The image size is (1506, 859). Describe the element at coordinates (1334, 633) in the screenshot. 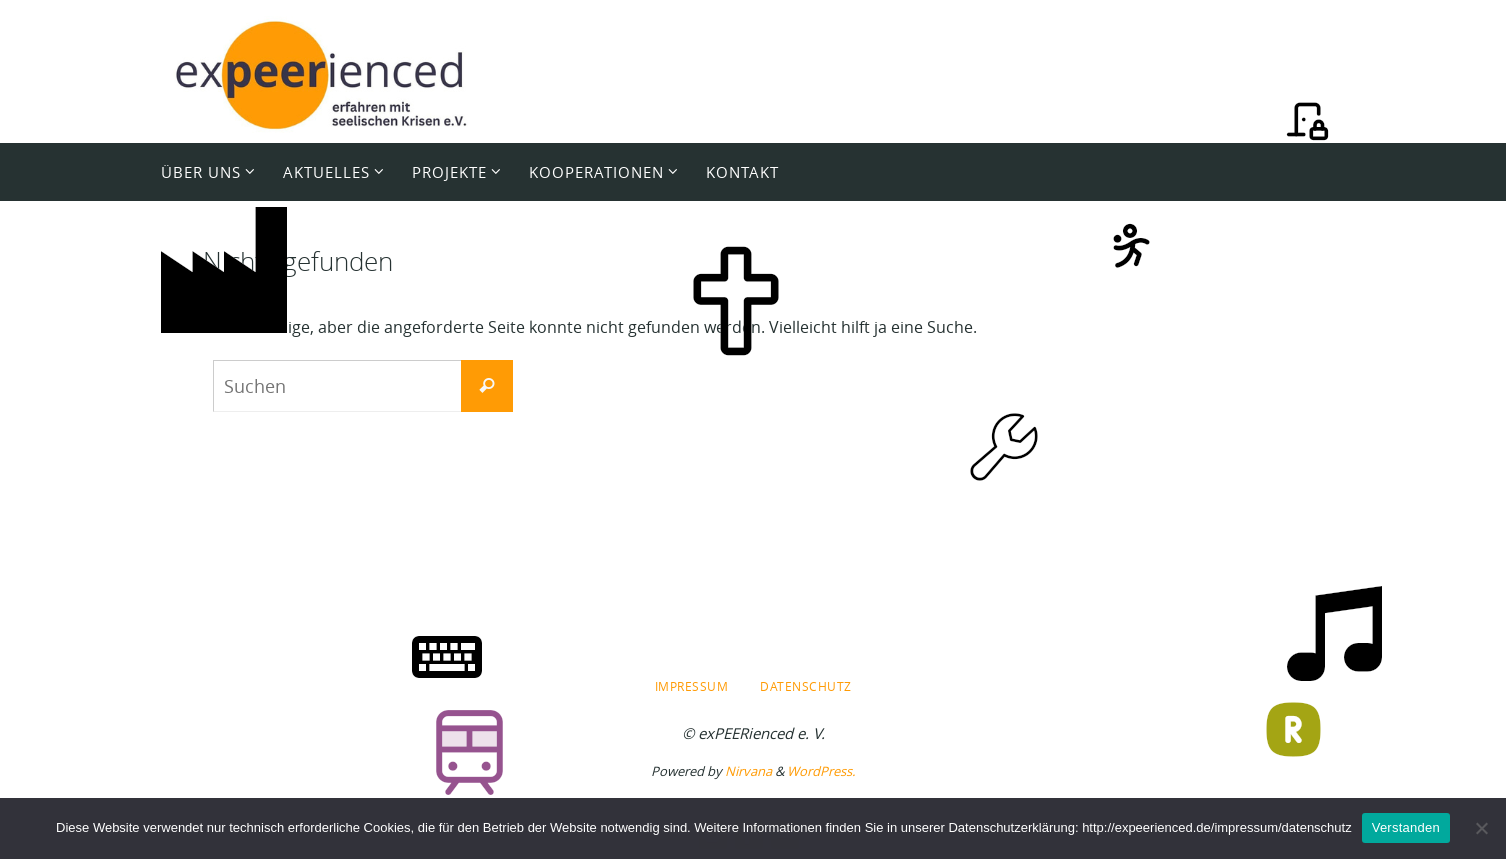

I see `access music library or player` at that location.